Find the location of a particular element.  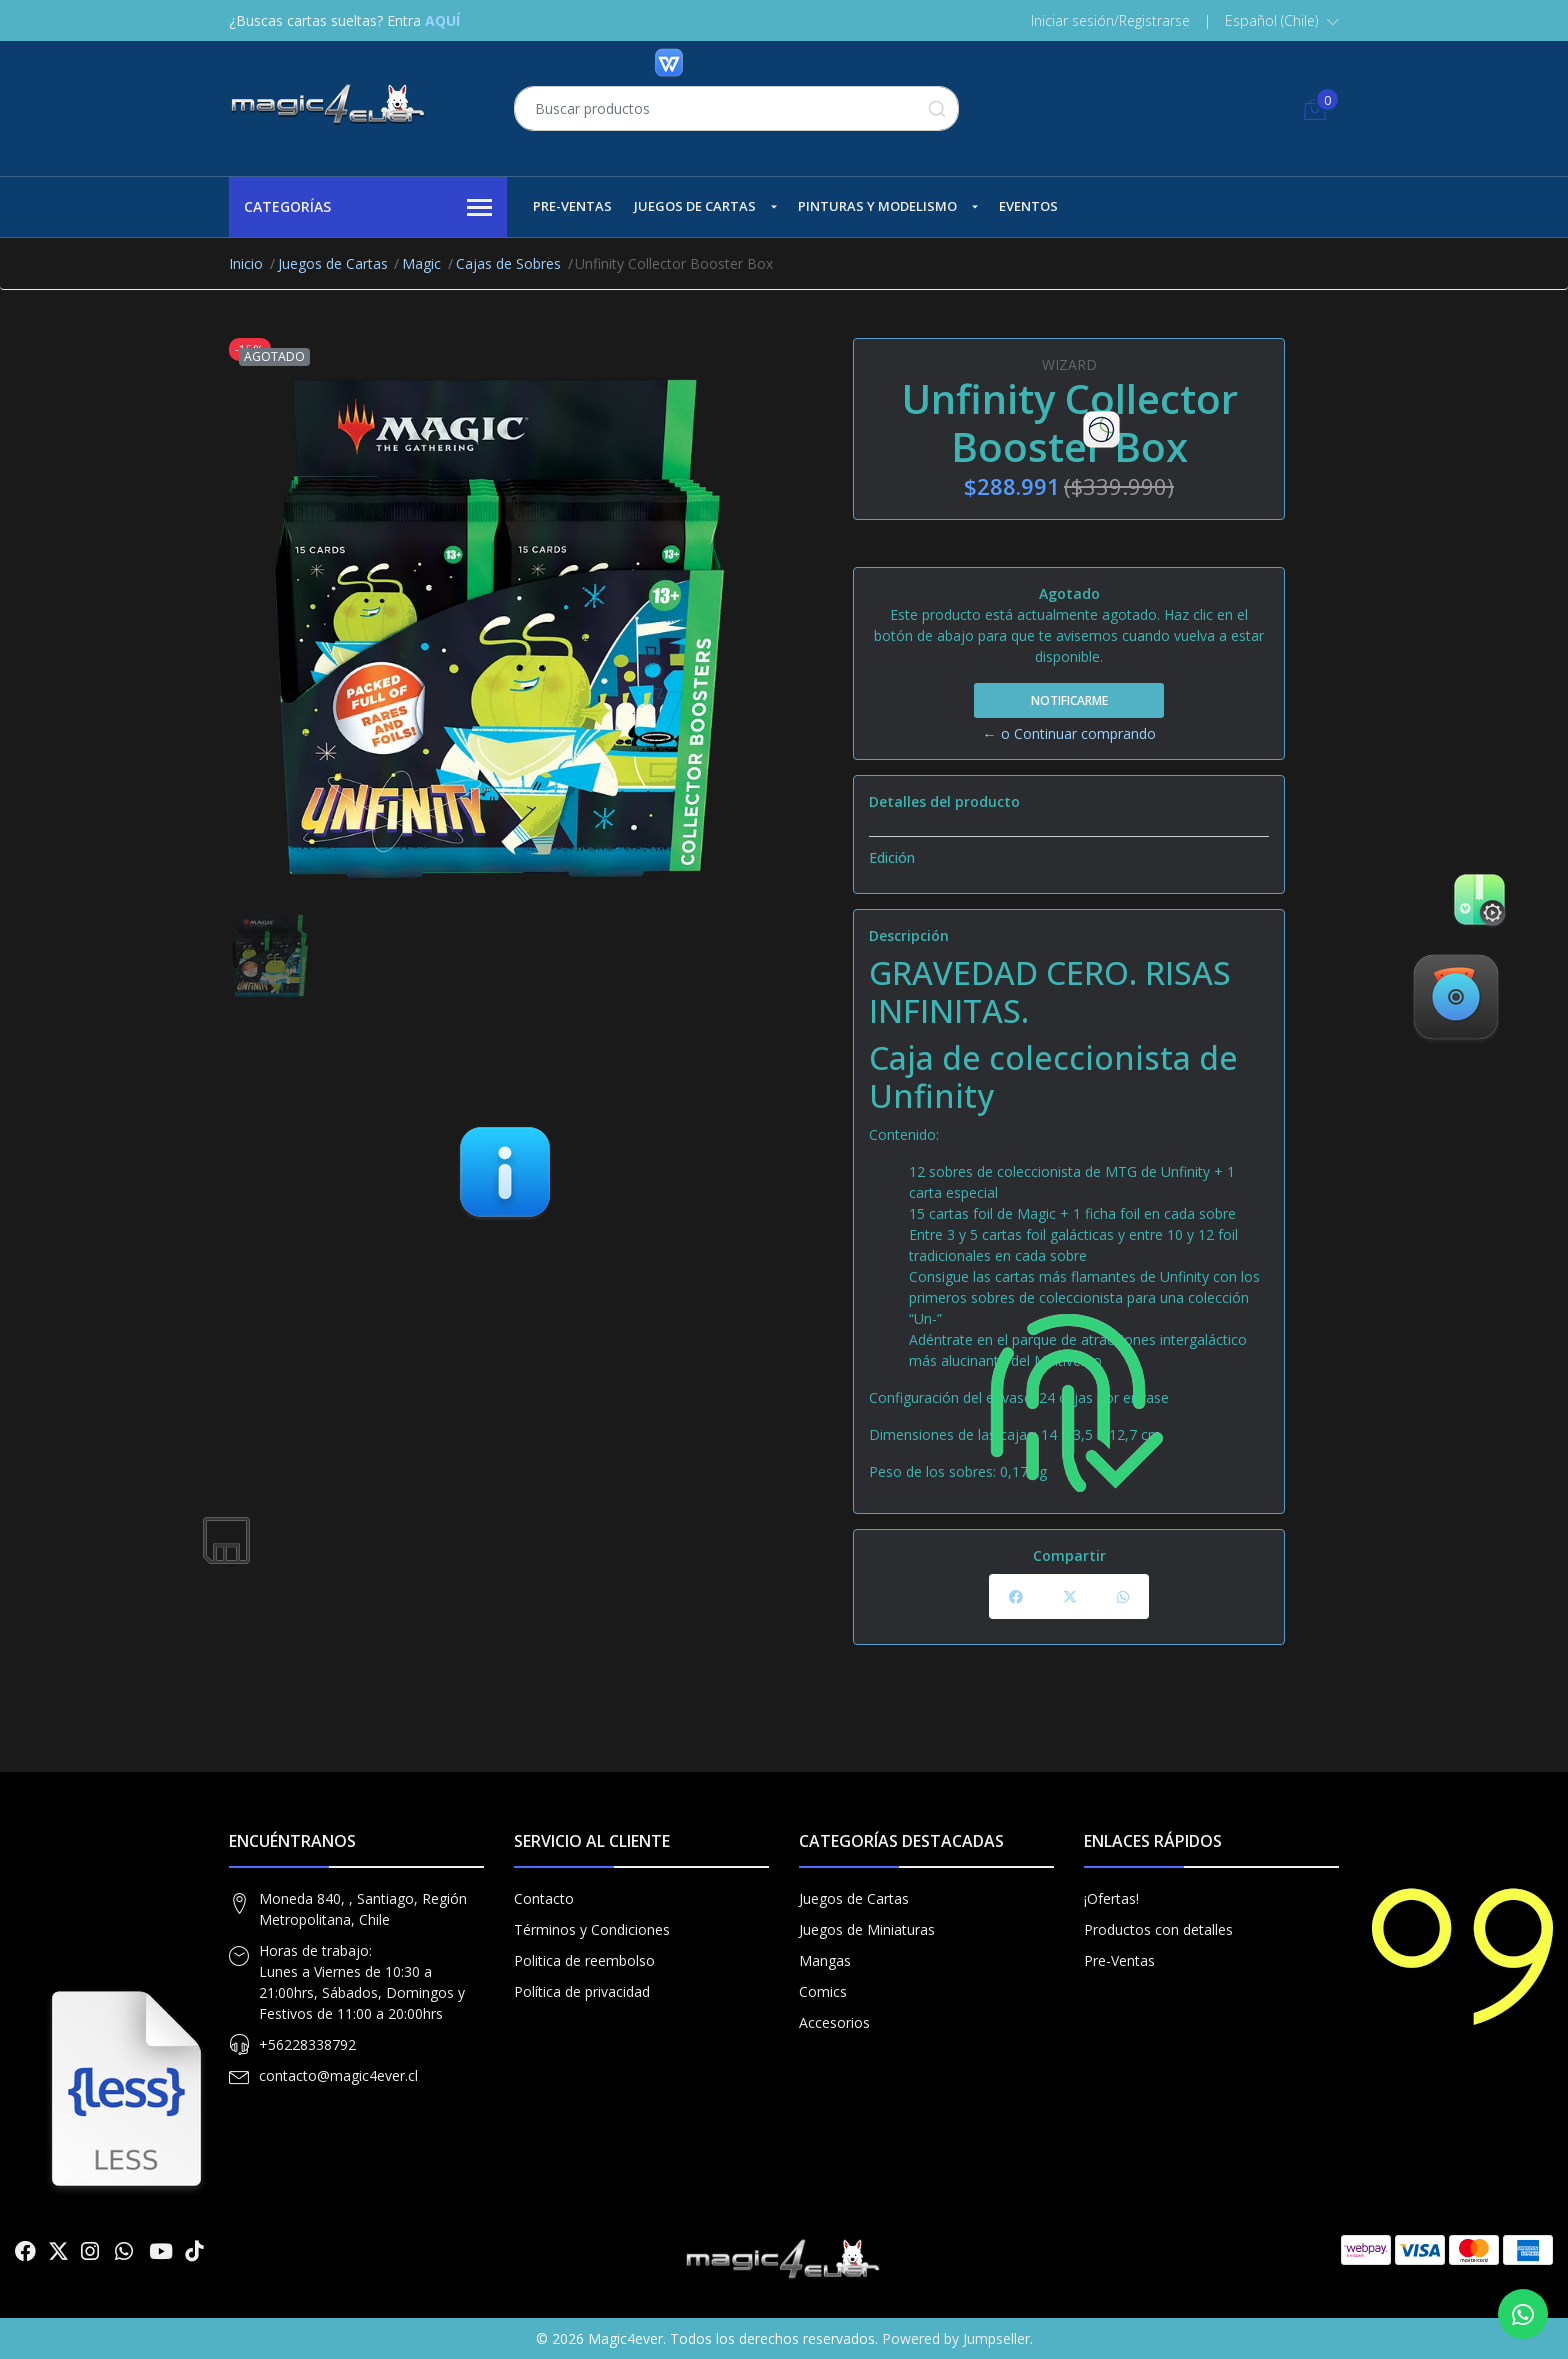

fingerprint successfully recognized is located at coordinates (1077, 1403).